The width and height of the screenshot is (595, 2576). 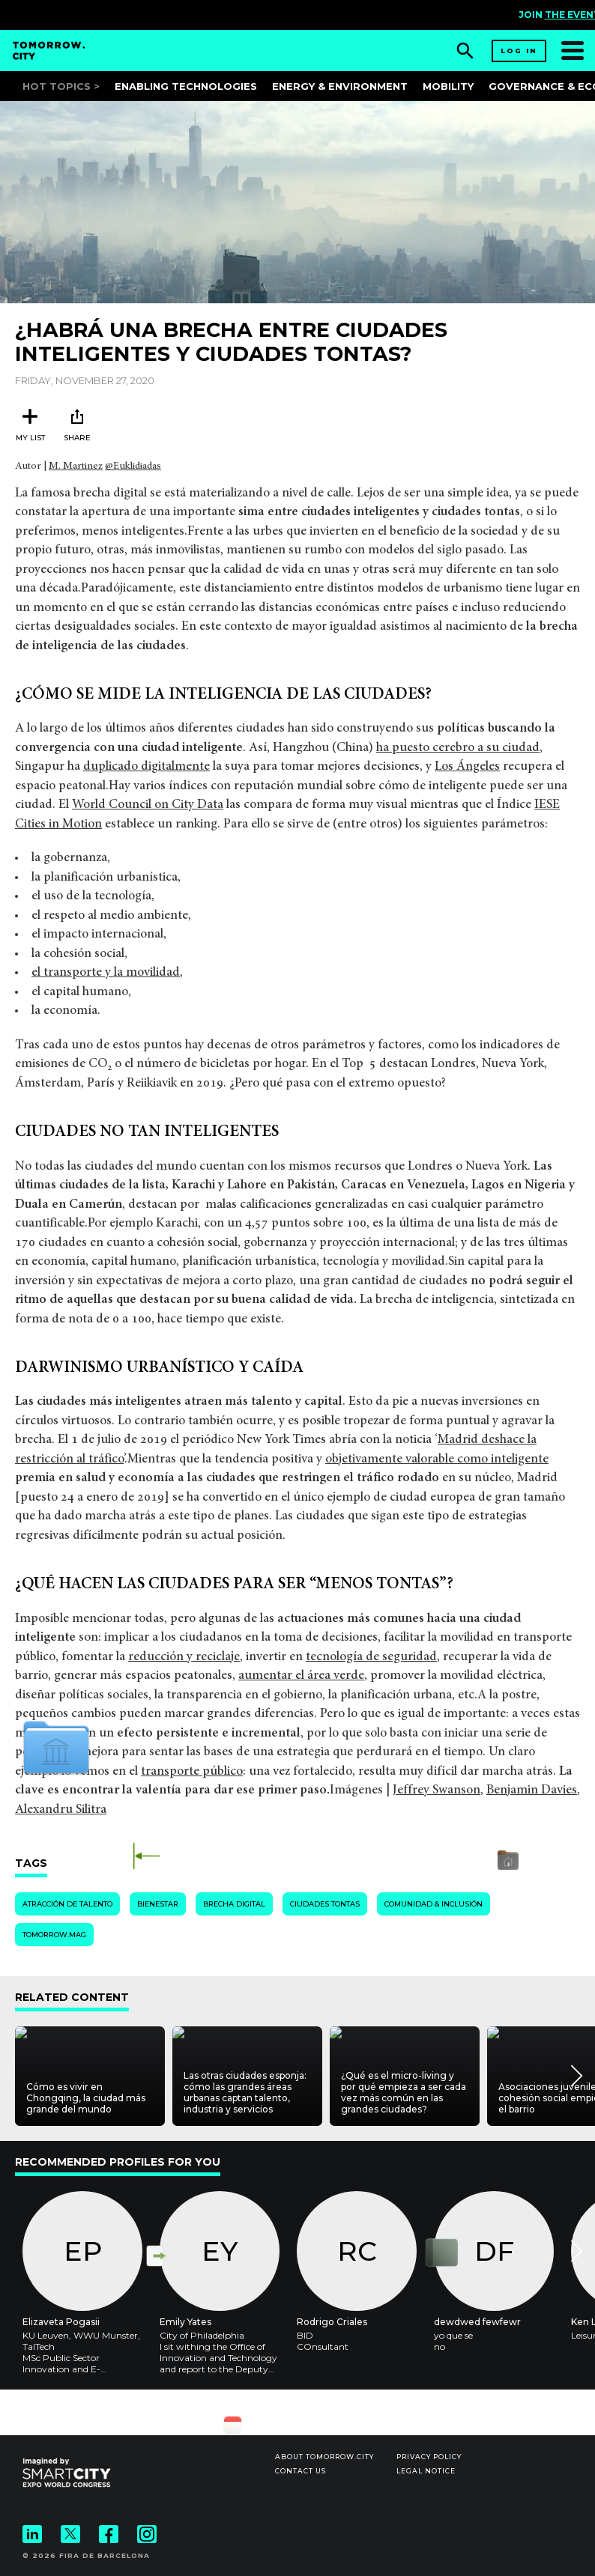 What do you see at coordinates (146, 1856) in the screenshot?
I see `go to the first item in a list or sequence` at bounding box center [146, 1856].